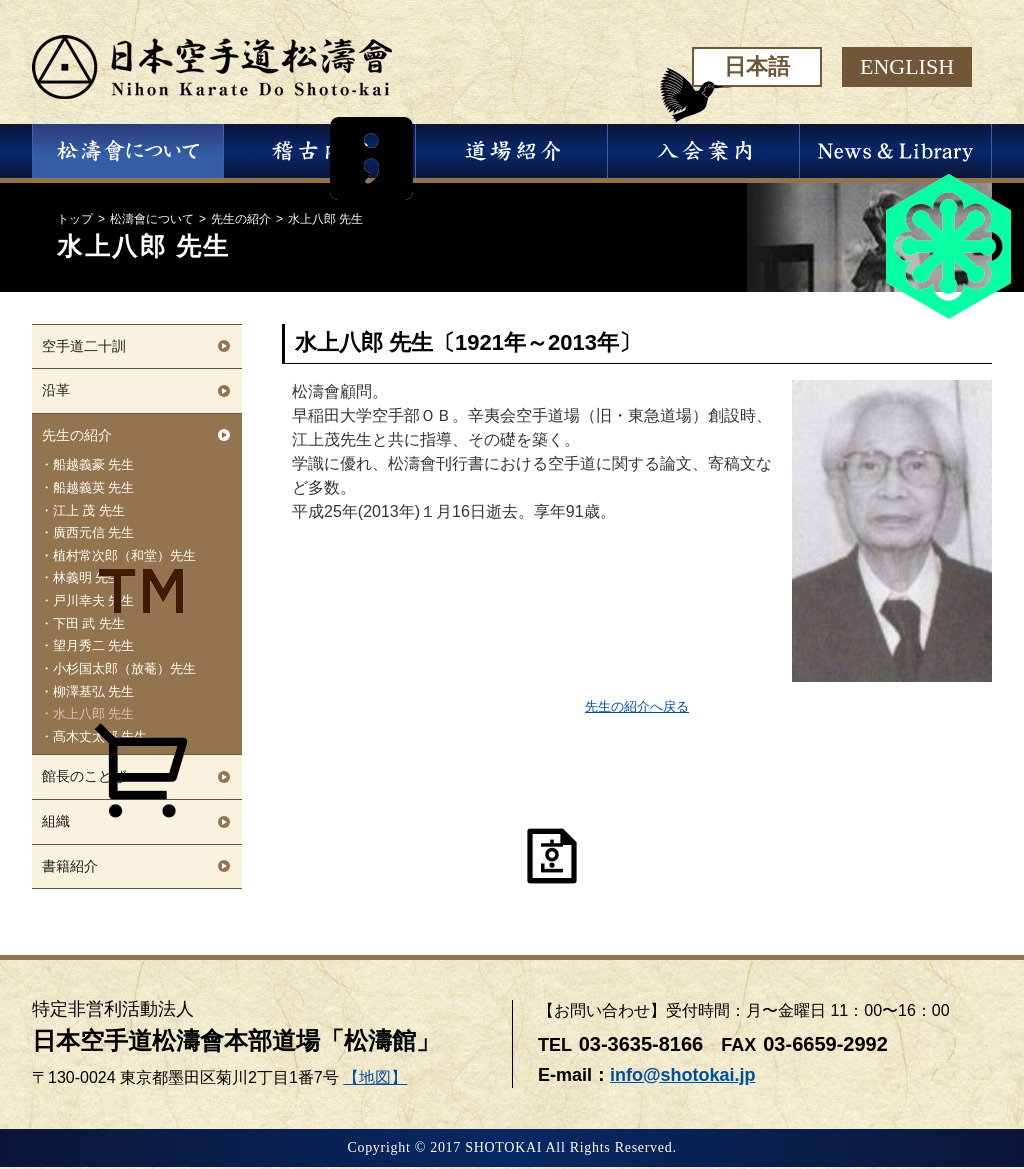 This screenshot has height=1169, width=1024. Describe the element at coordinates (552, 856) in the screenshot. I see `open a Hangul Word Processor (.hwp) document` at that location.